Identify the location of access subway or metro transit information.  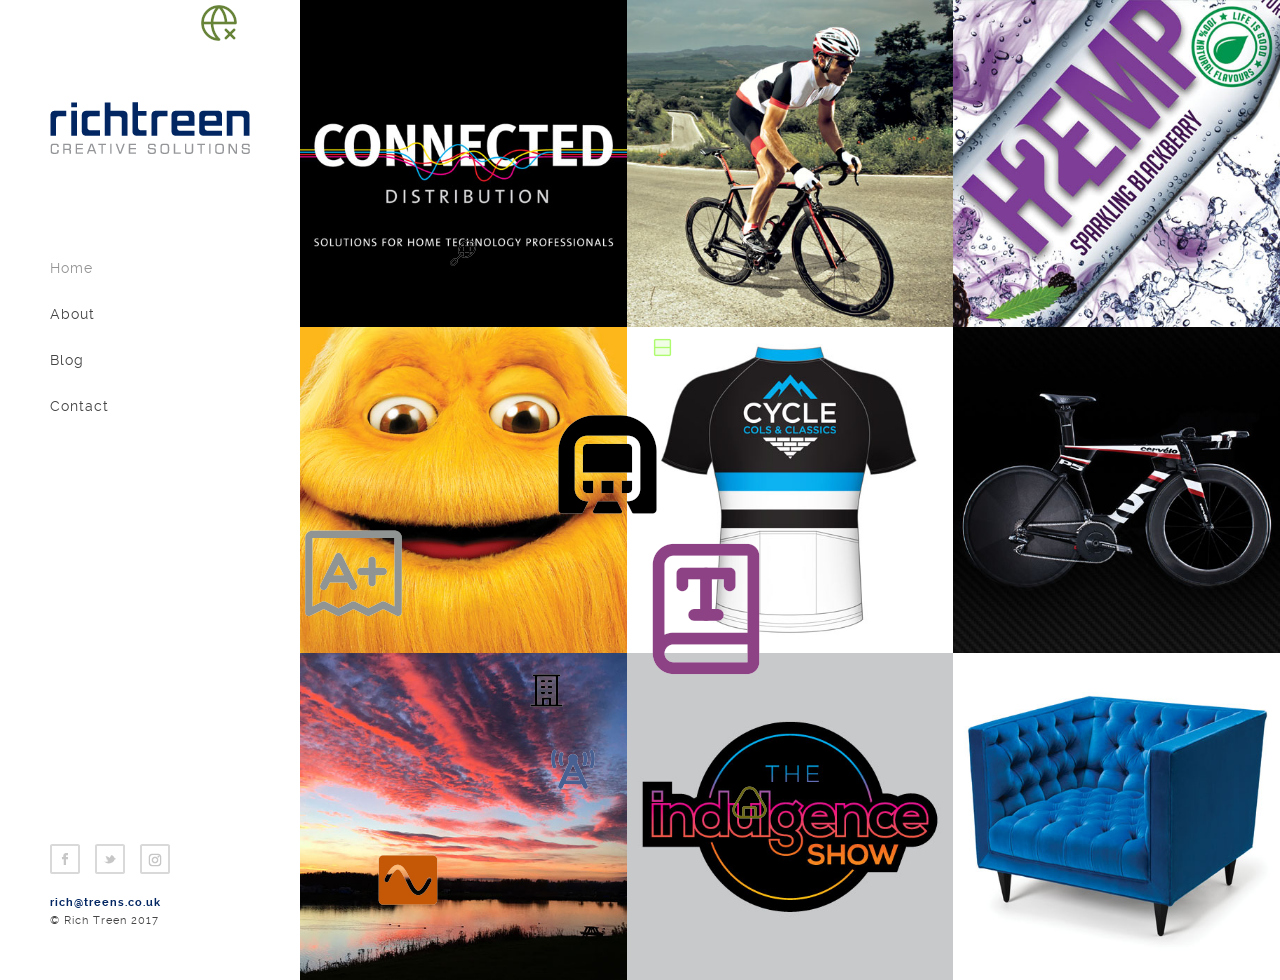
(607, 468).